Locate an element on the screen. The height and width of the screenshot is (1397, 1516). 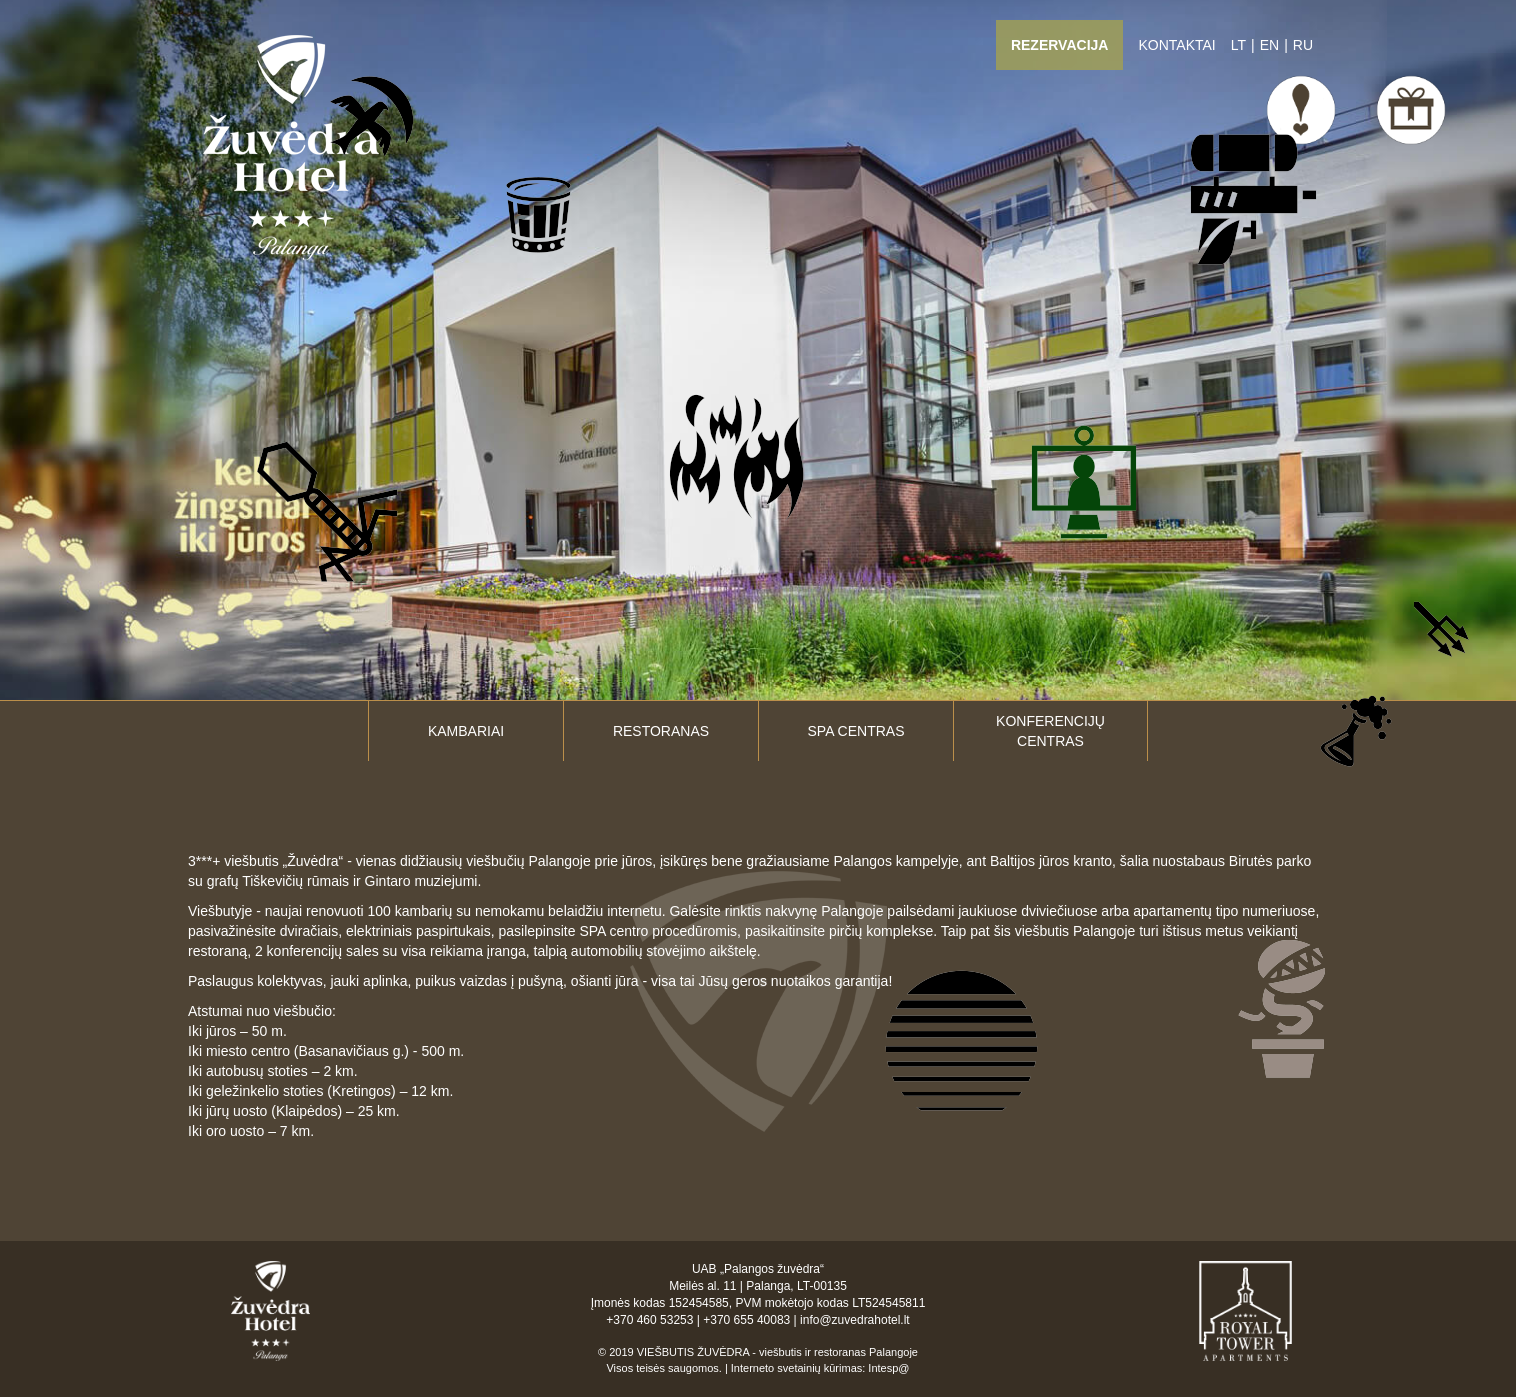
represents a carnivorous plant item or creature in a game is located at coordinates (1288, 1008).